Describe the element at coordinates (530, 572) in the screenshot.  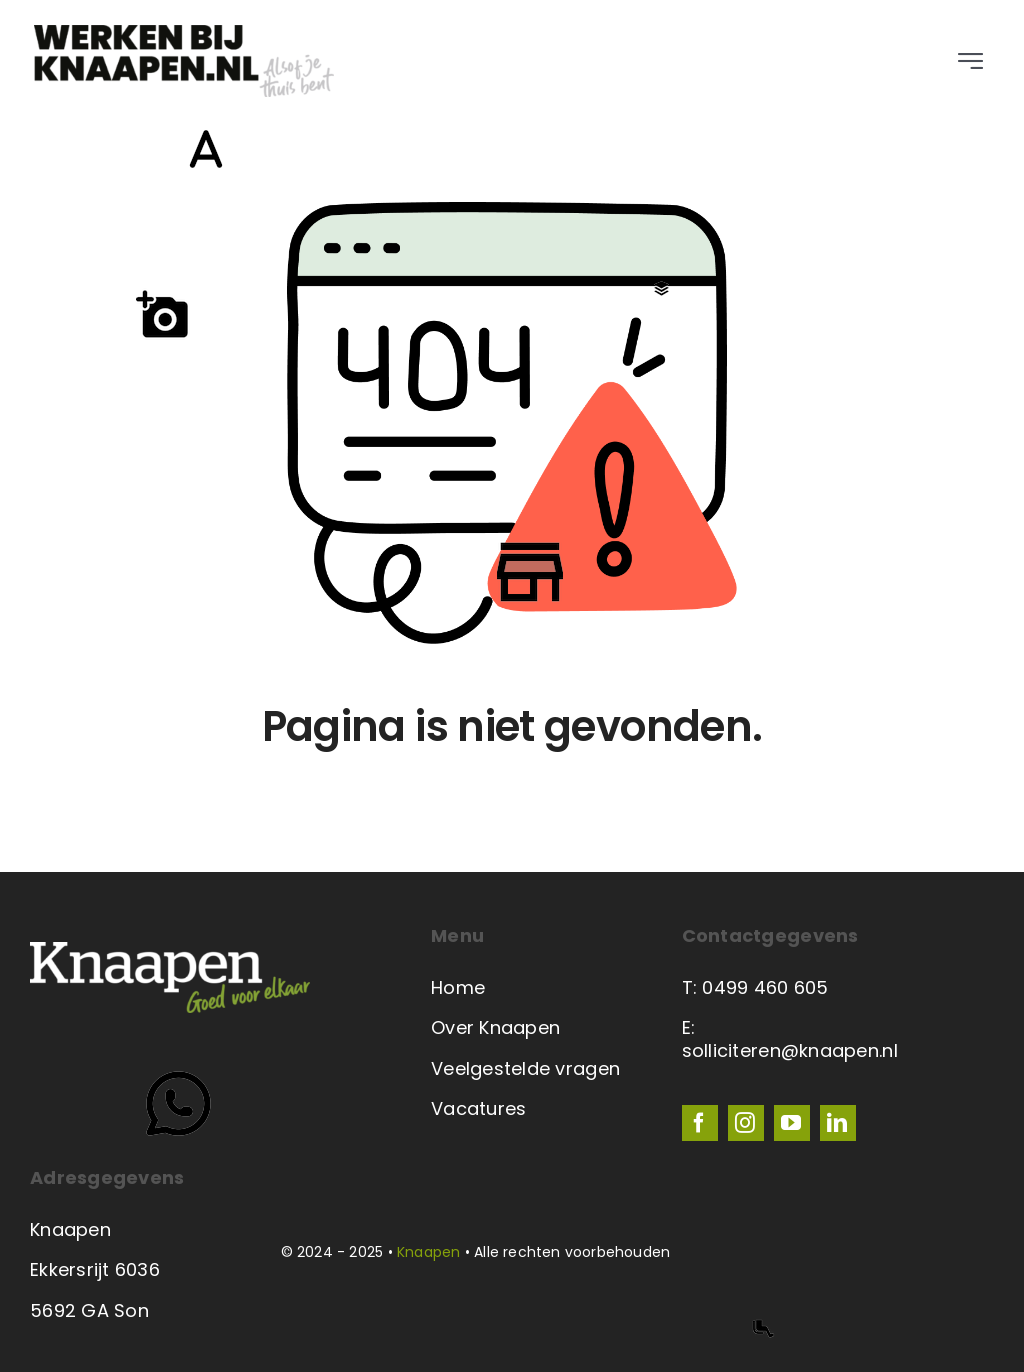
I see `find nearby stores or shops` at that location.